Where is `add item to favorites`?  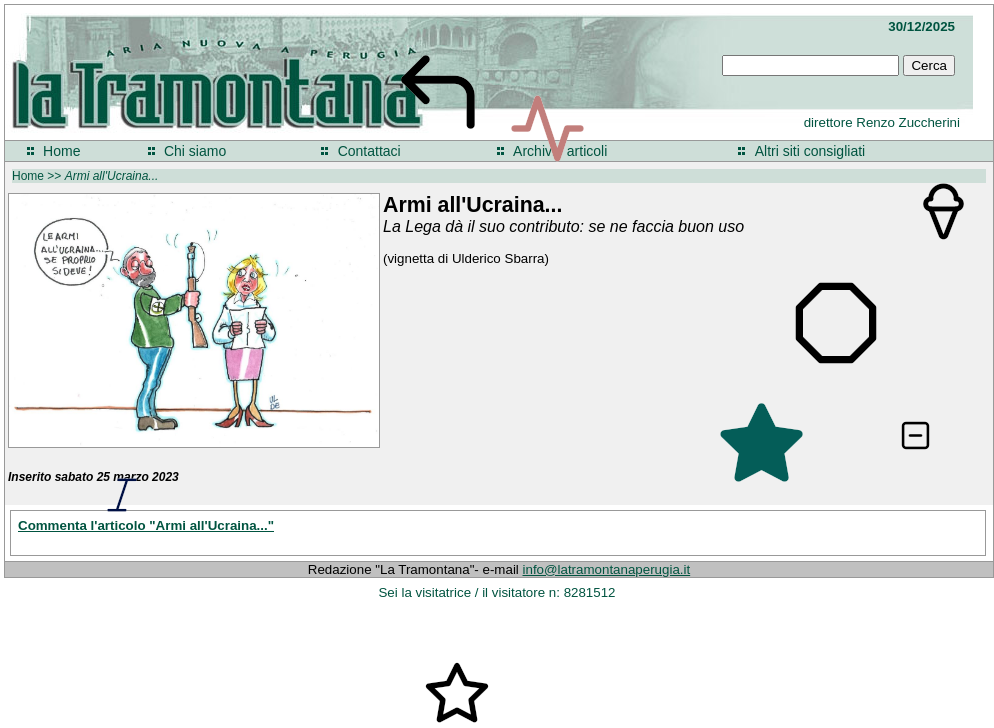
add item to favorites is located at coordinates (761, 444).